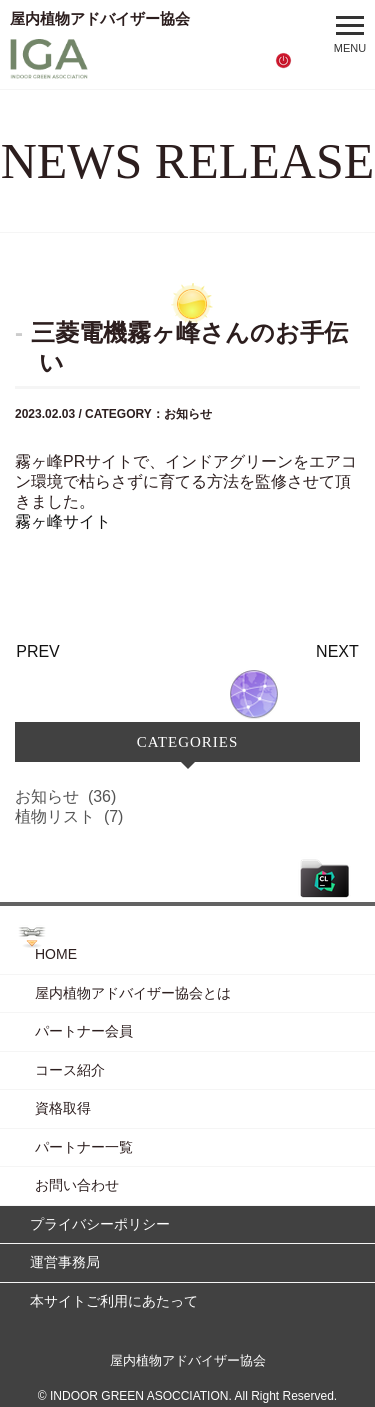 The height and width of the screenshot is (1407, 375). Describe the element at coordinates (283, 60) in the screenshot. I see `shut down the system` at that location.